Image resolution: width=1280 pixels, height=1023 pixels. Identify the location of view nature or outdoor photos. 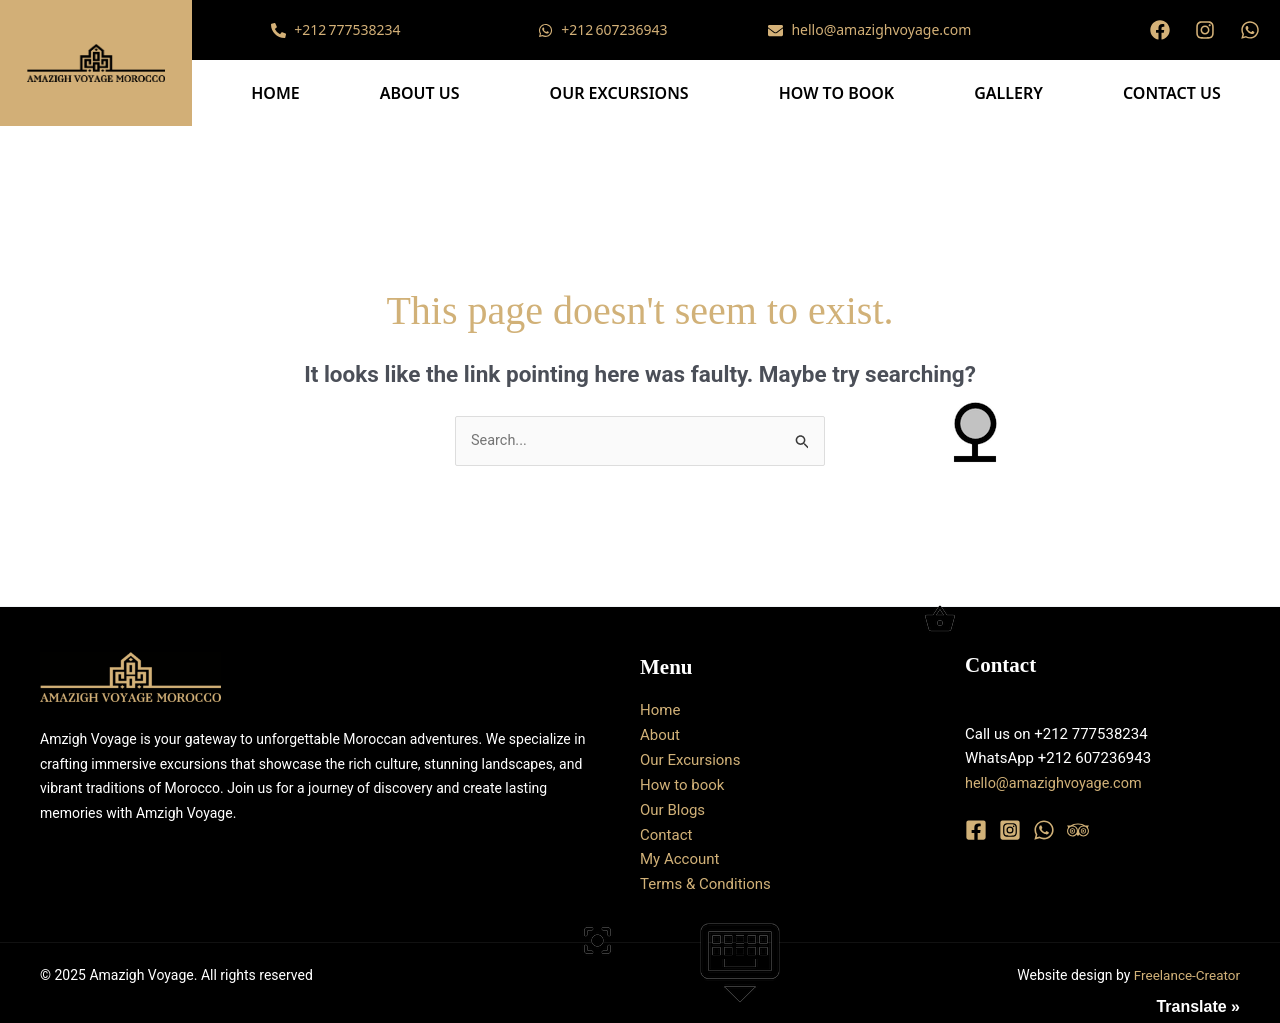
(975, 432).